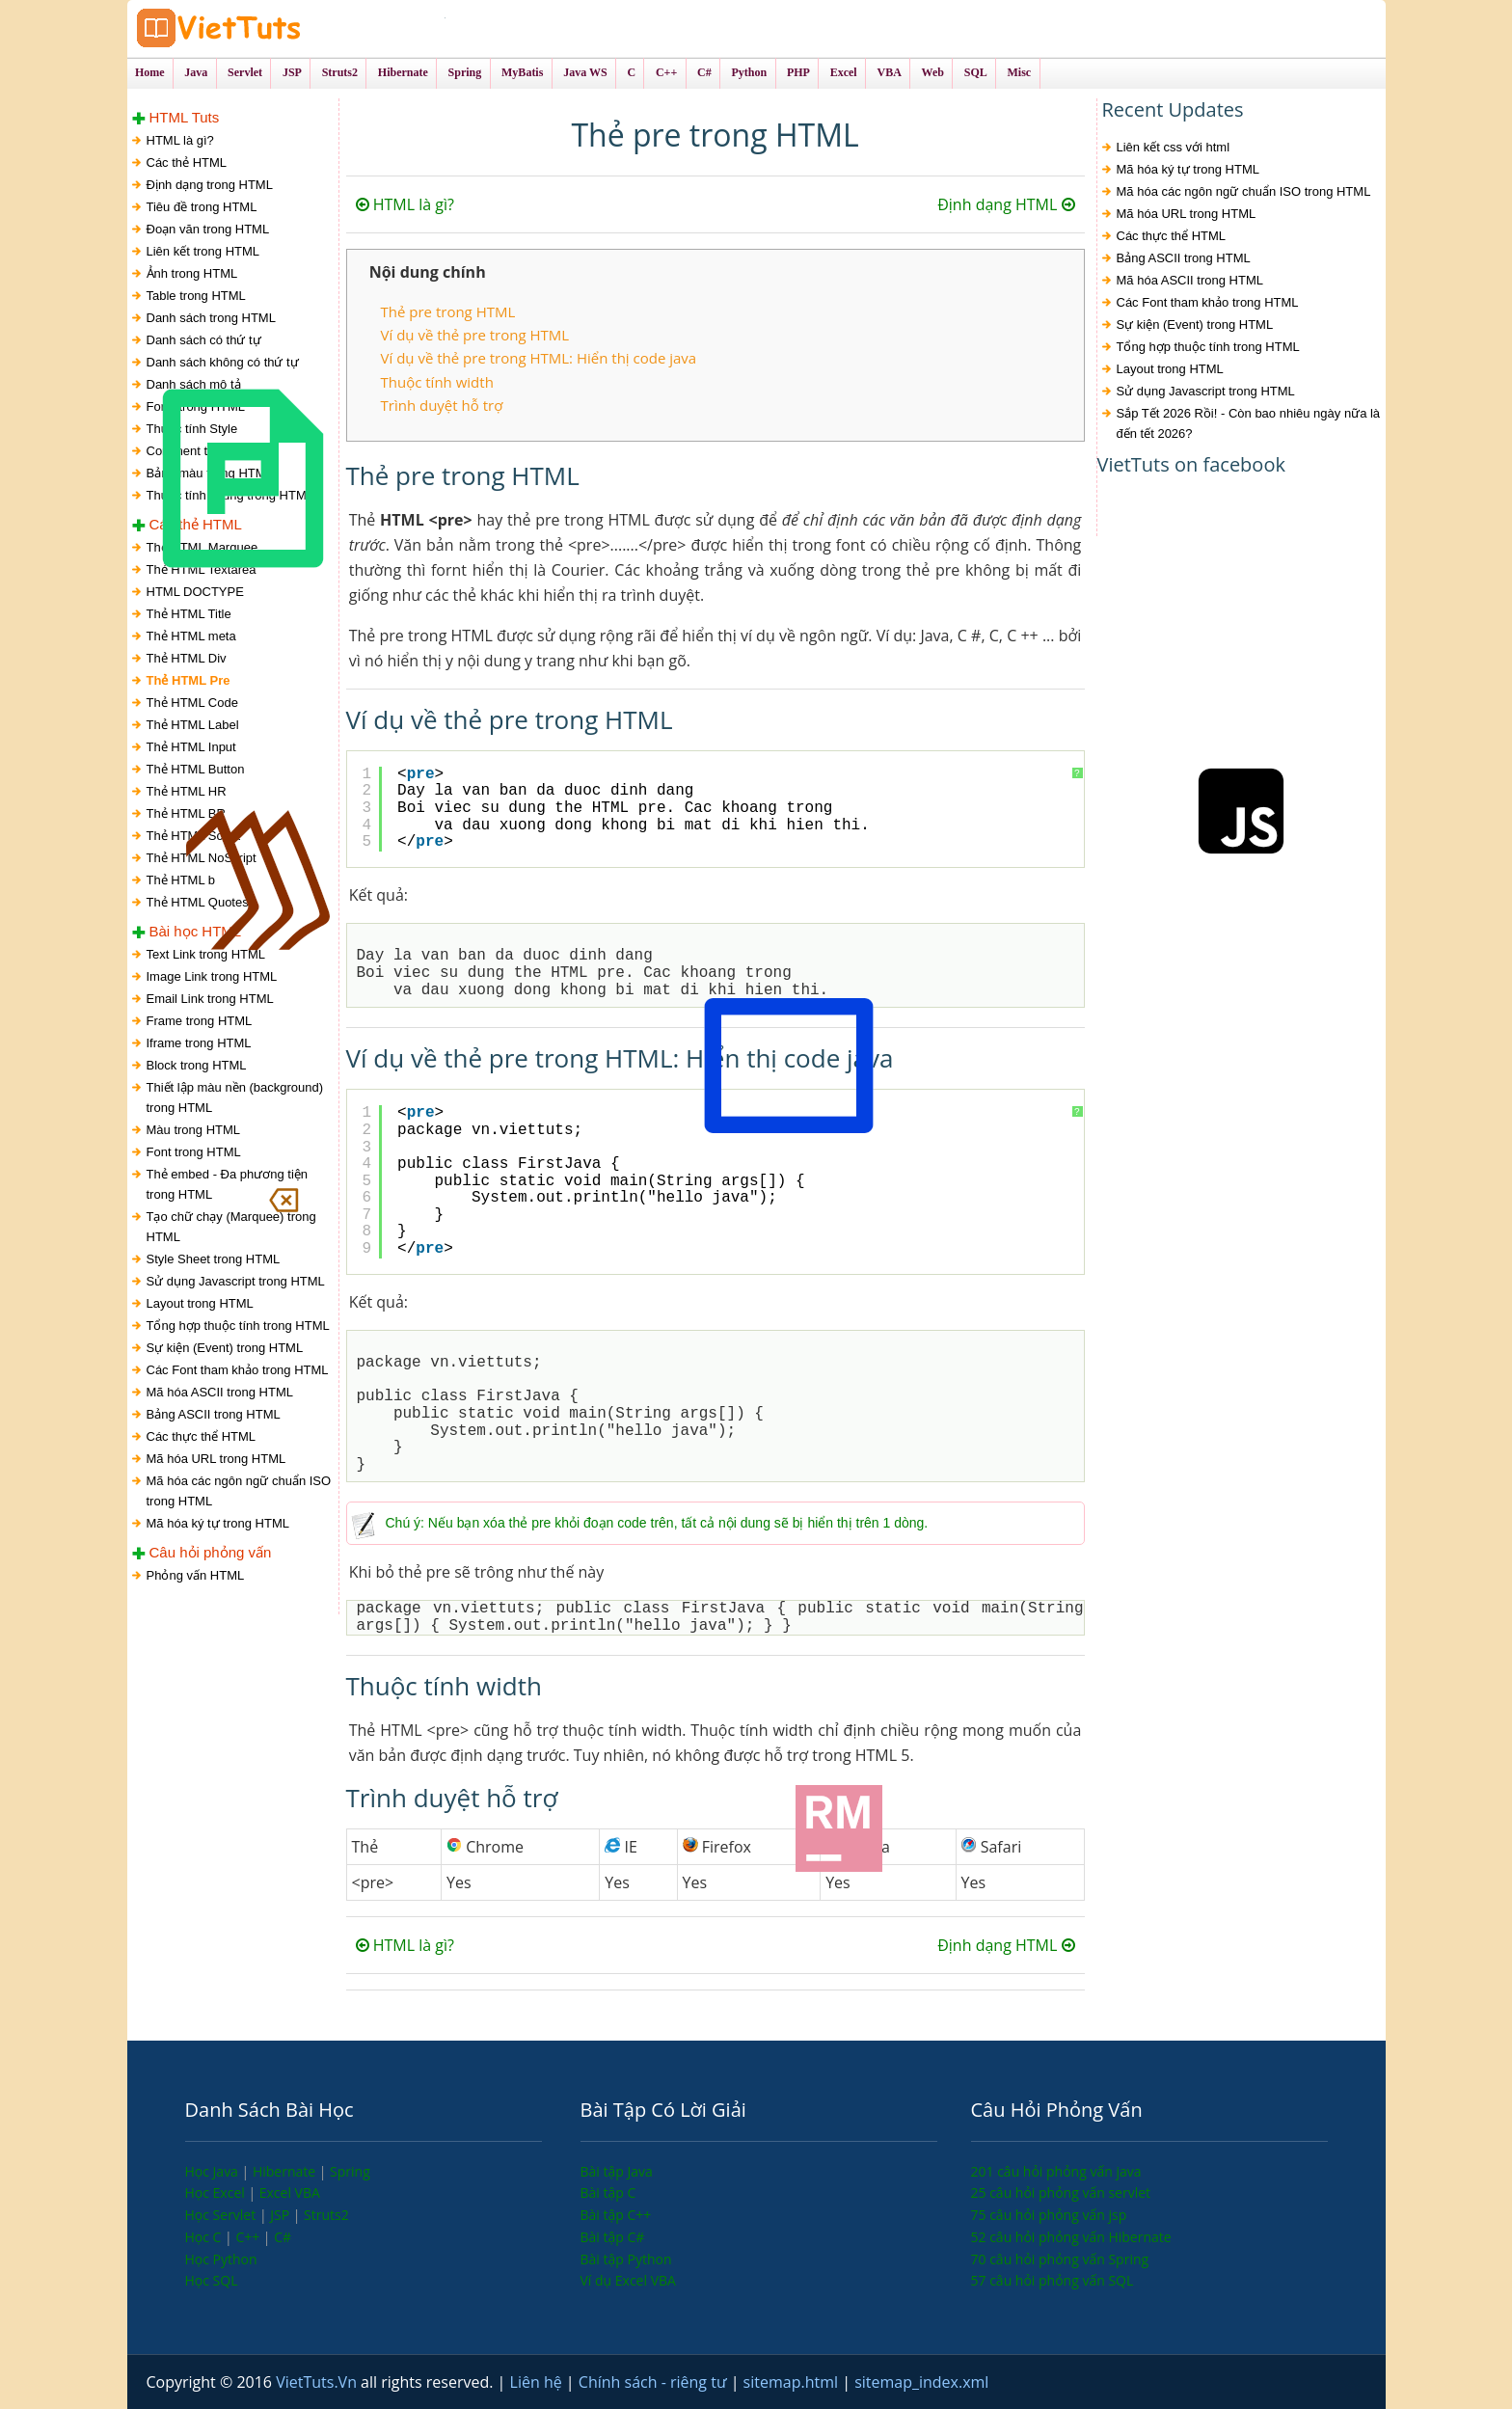 Image resolution: width=1512 pixels, height=2409 pixels. What do you see at coordinates (839, 1828) in the screenshot?
I see `open RubyMine IDE` at bounding box center [839, 1828].